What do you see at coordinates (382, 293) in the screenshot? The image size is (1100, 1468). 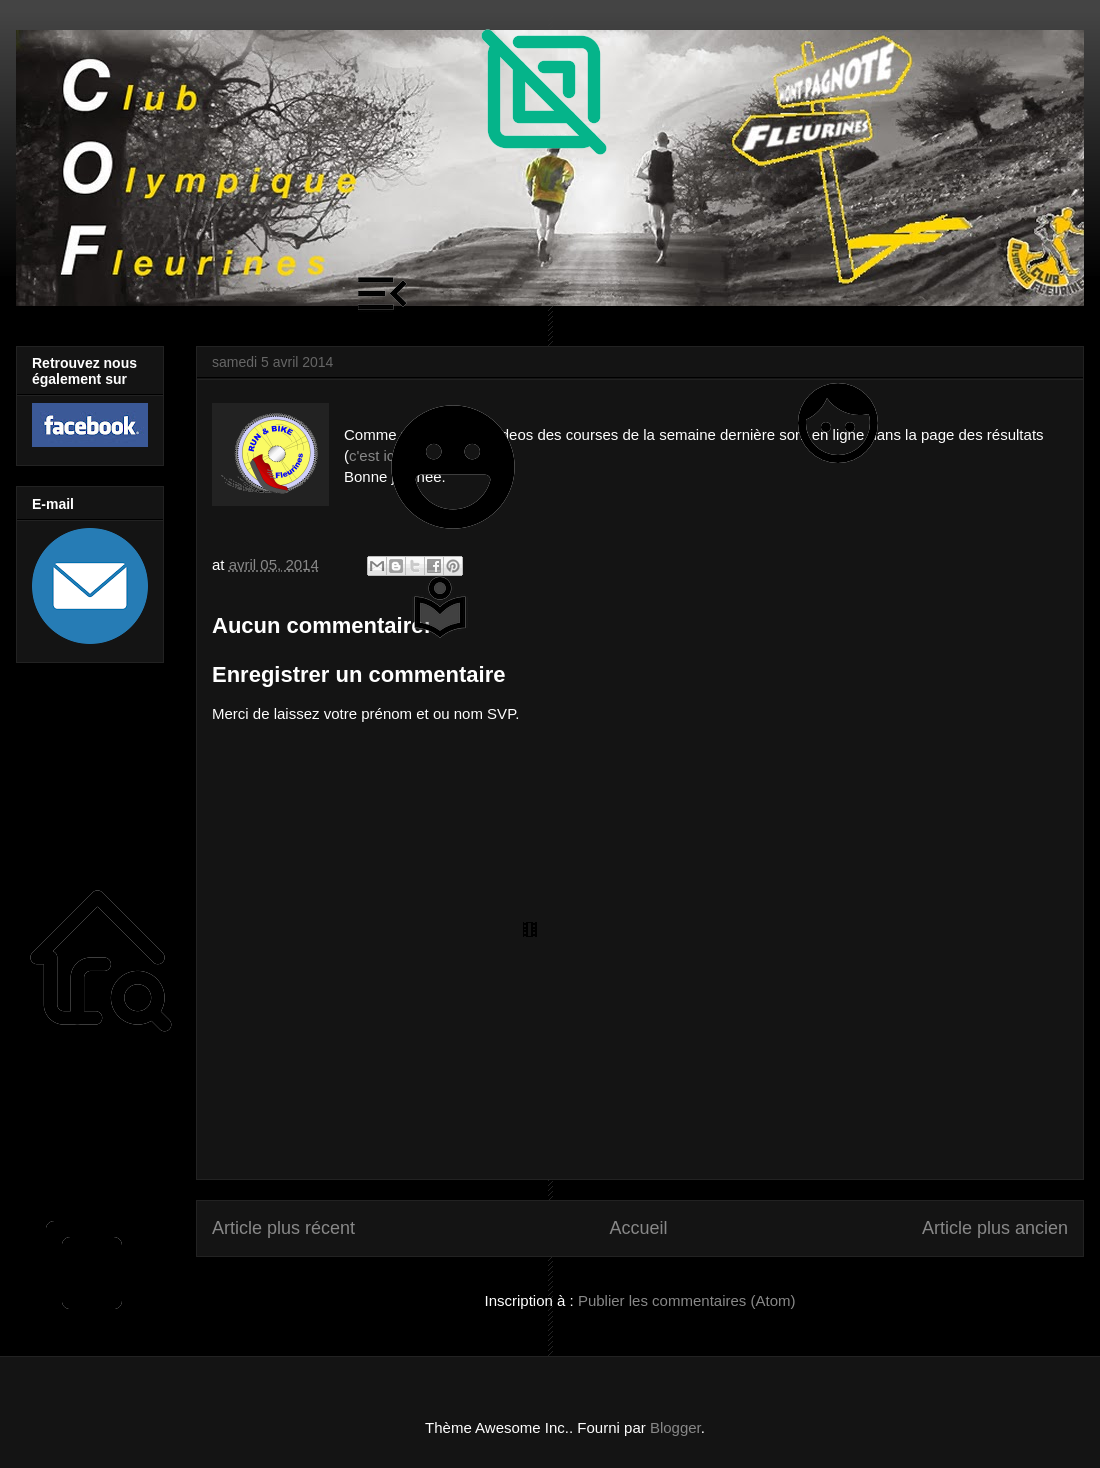 I see `open the navigation menu` at bounding box center [382, 293].